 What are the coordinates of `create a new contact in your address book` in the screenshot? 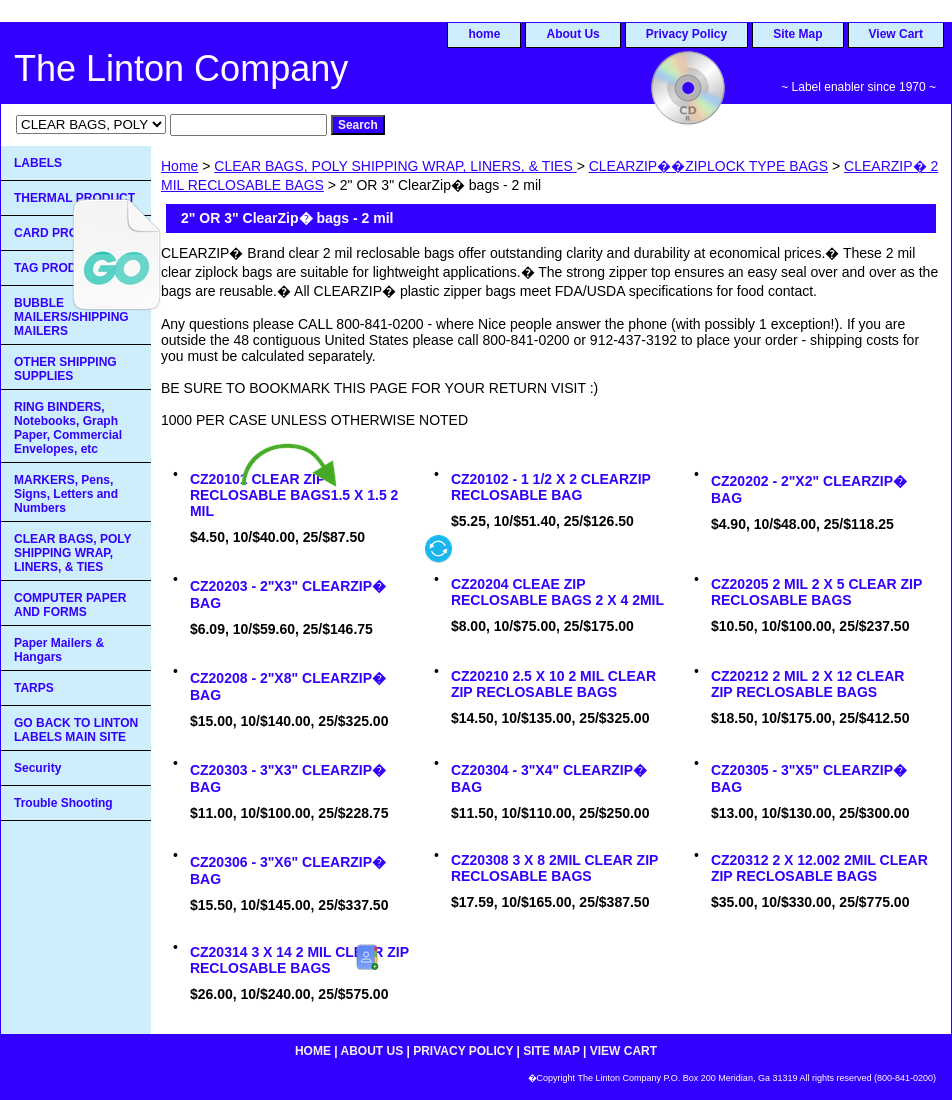 It's located at (367, 957).